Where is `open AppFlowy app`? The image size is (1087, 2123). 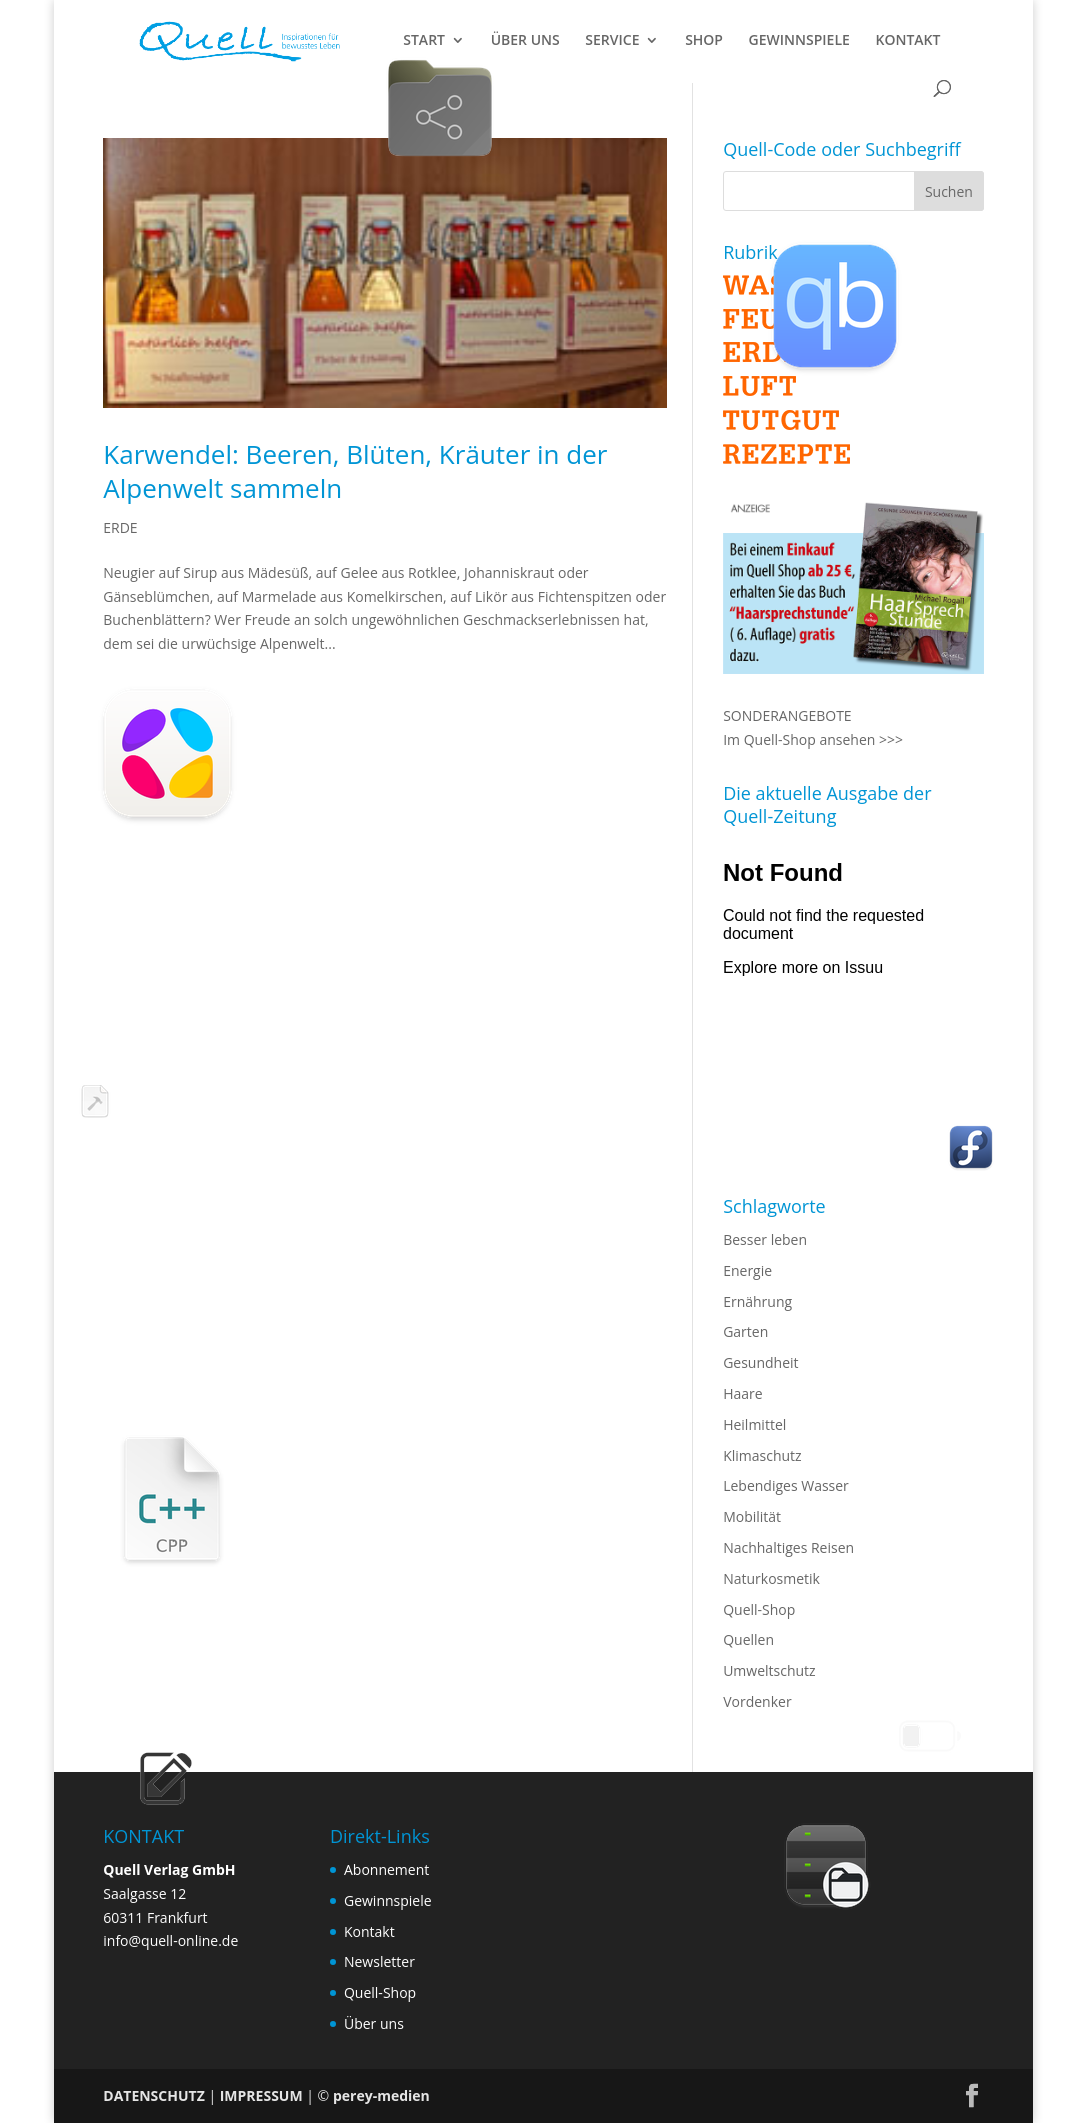 open AppFlowy app is located at coordinates (167, 753).